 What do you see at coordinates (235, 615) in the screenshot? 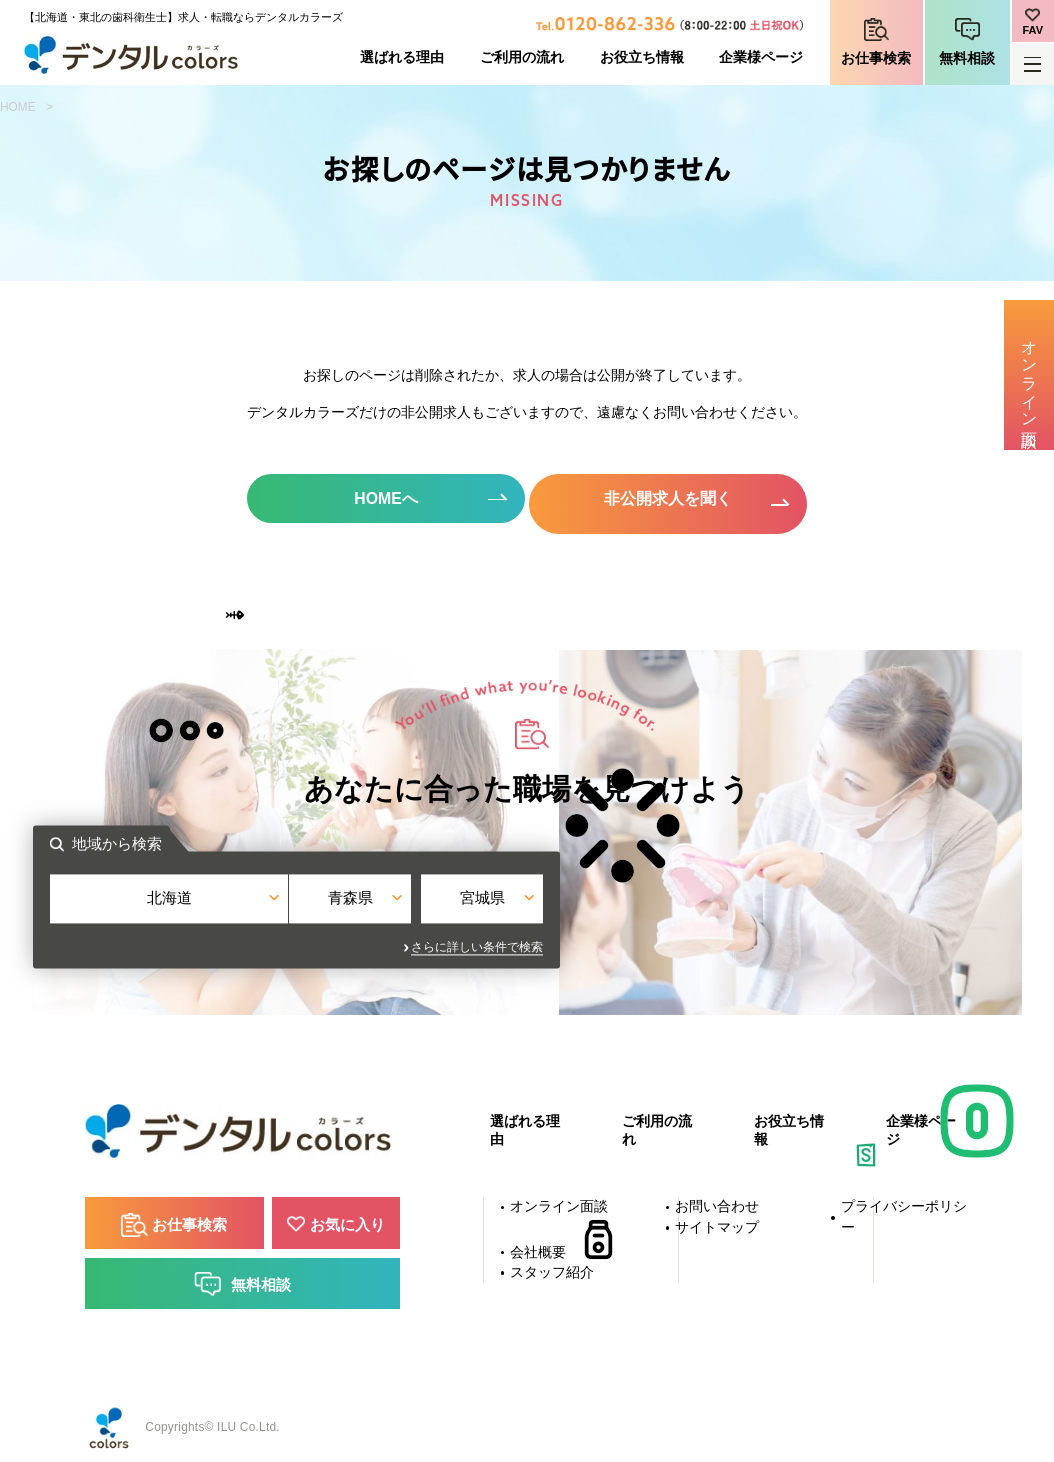
I see `indicates empty state or no results found` at bounding box center [235, 615].